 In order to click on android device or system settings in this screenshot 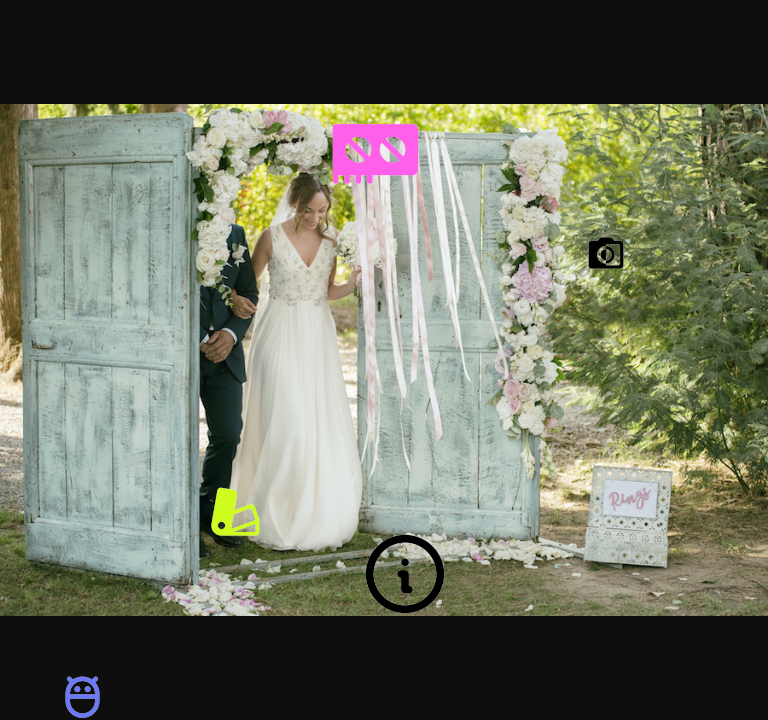, I will do `click(82, 696)`.